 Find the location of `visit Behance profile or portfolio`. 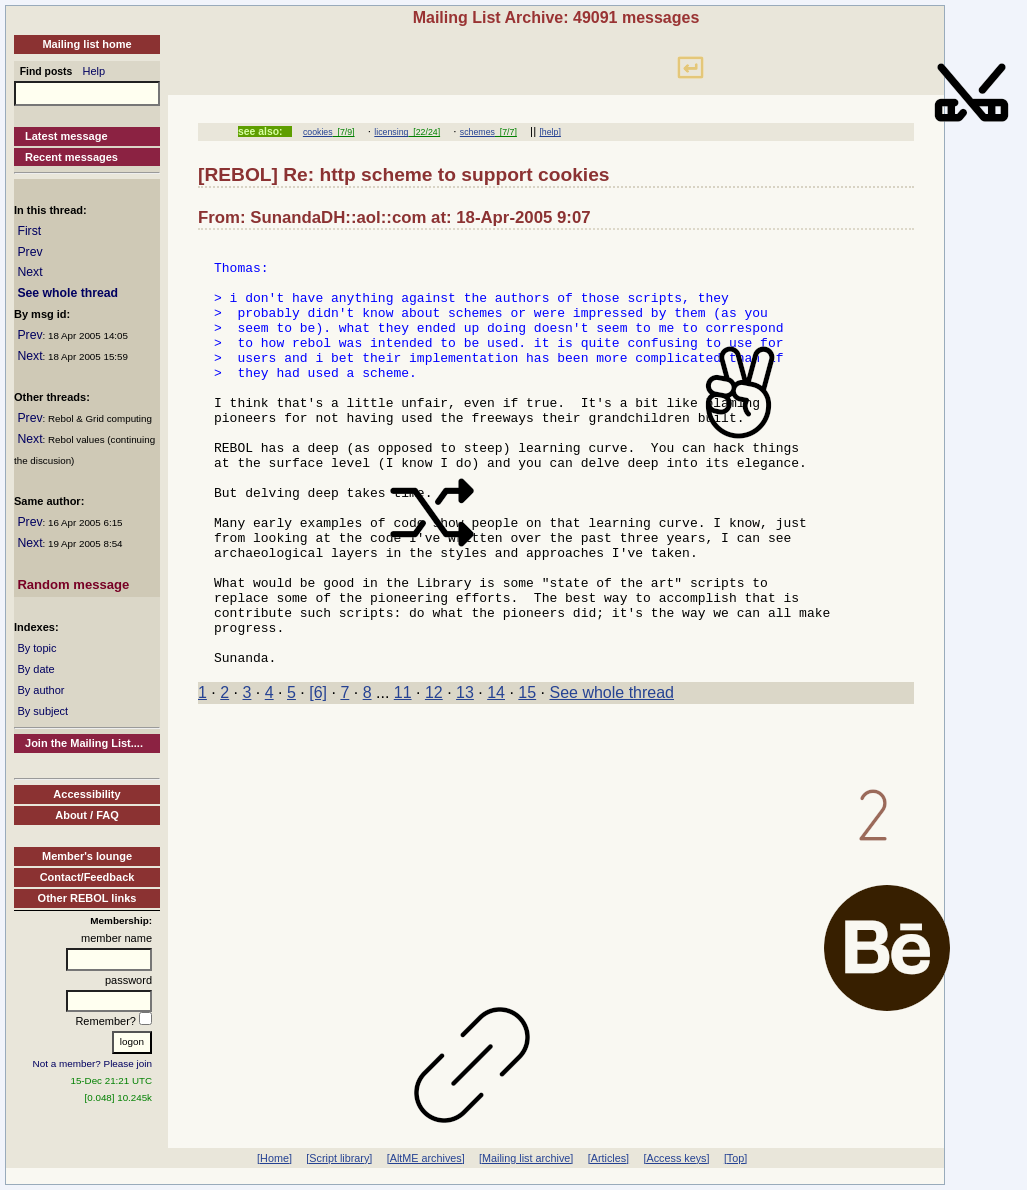

visit Behance profile or portfolio is located at coordinates (887, 948).